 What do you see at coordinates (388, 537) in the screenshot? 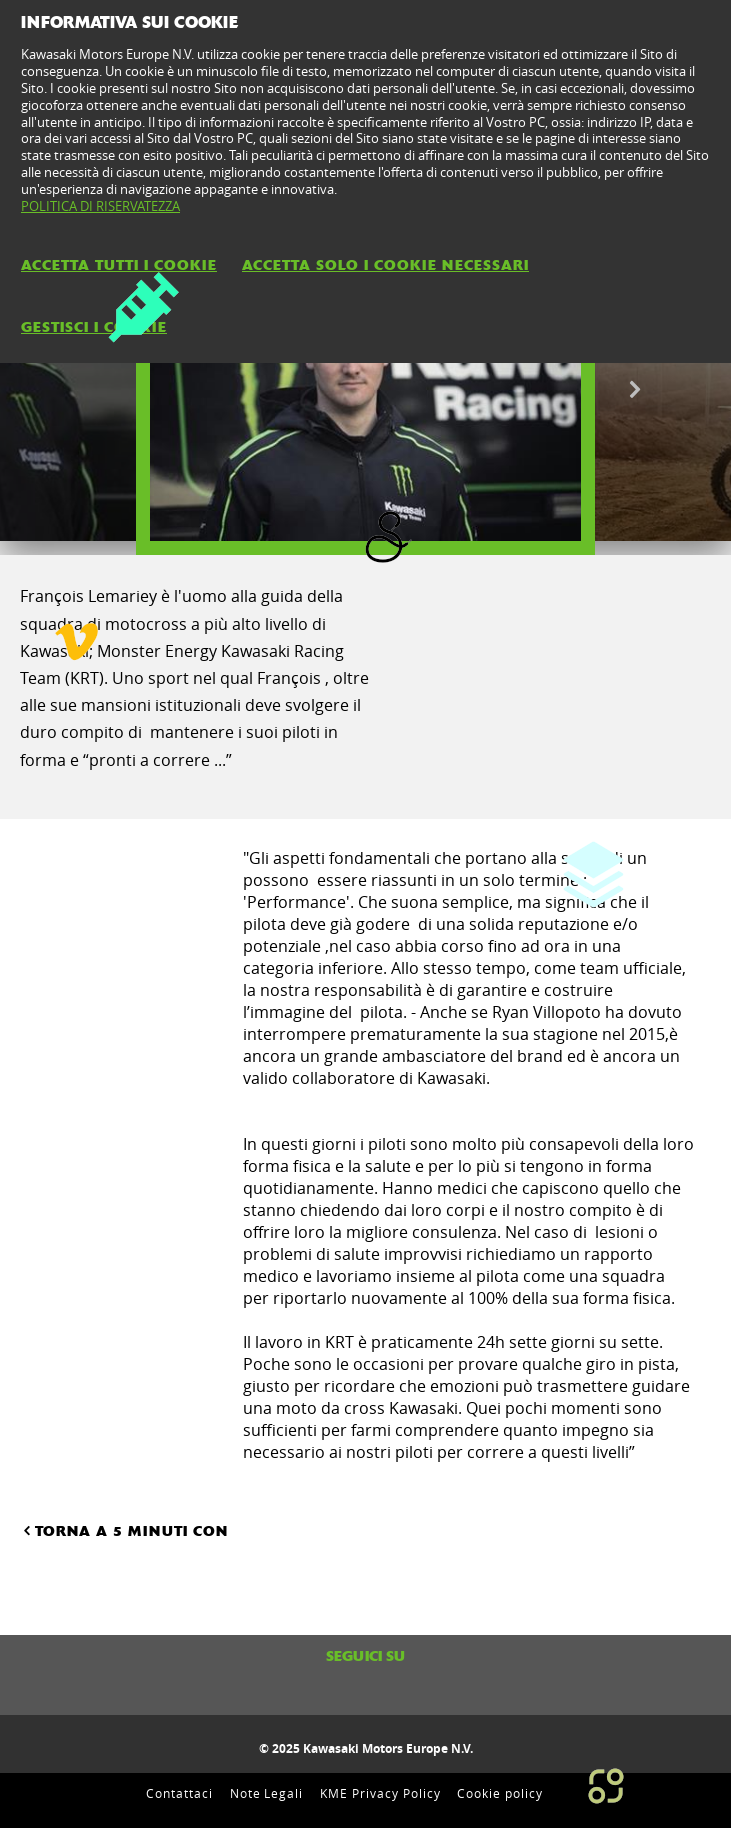
I see `shoelace web components library logo` at bounding box center [388, 537].